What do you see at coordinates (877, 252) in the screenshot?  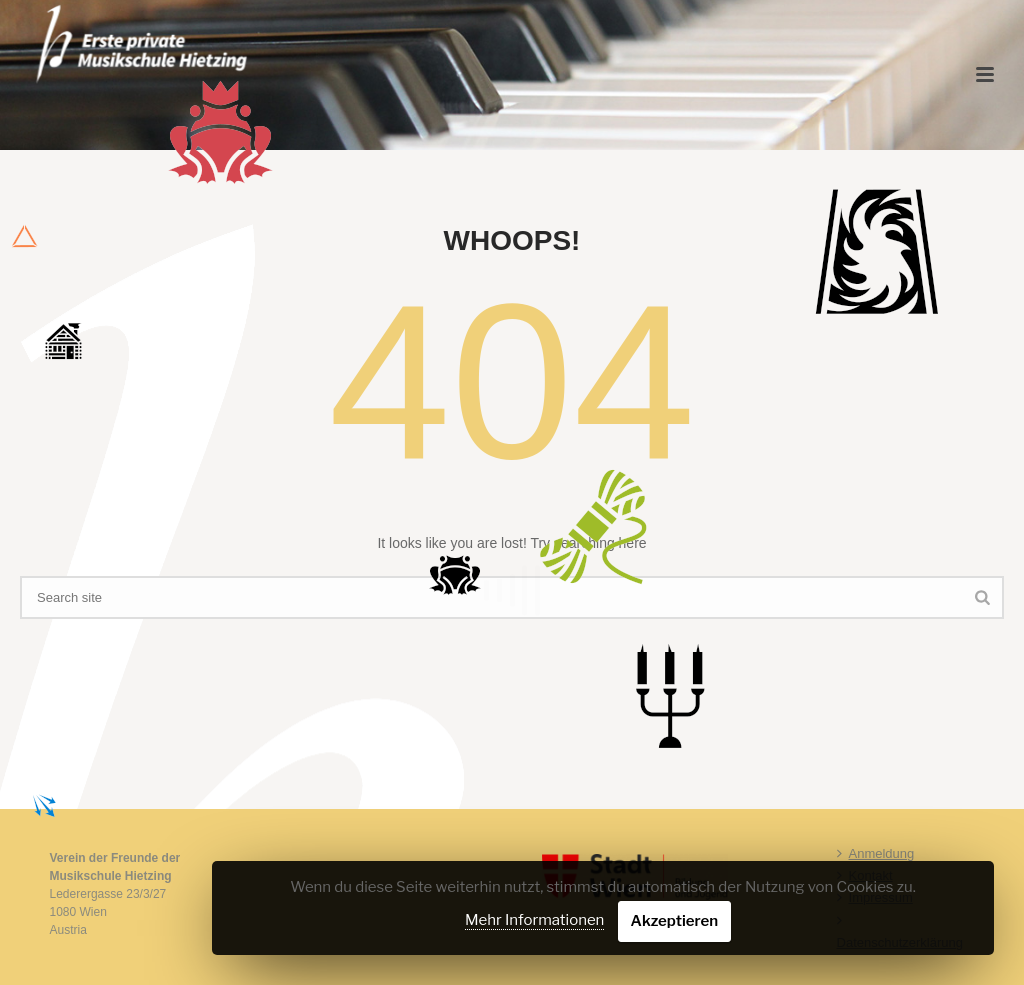 I see `enter a magical portal or gateway` at bounding box center [877, 252].